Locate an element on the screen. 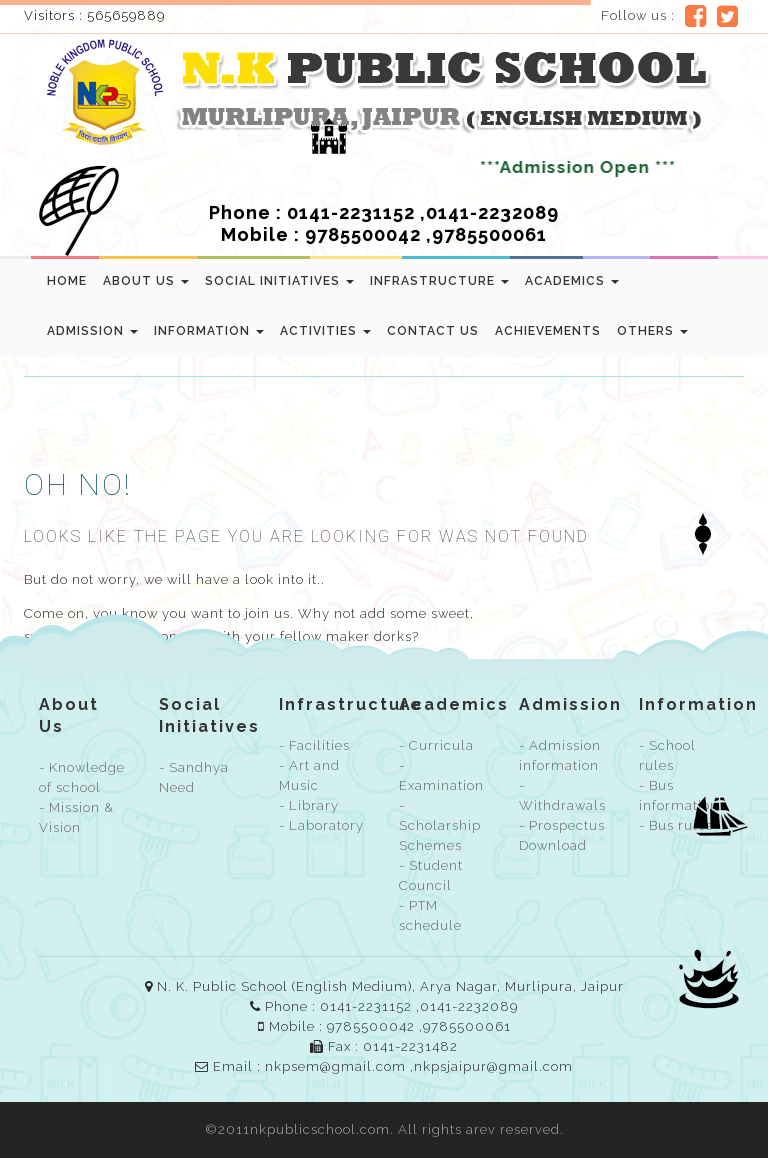 This screenshot has height=1158, width=768. catch bugs or insects in a game is located at coordinates (79, 211).